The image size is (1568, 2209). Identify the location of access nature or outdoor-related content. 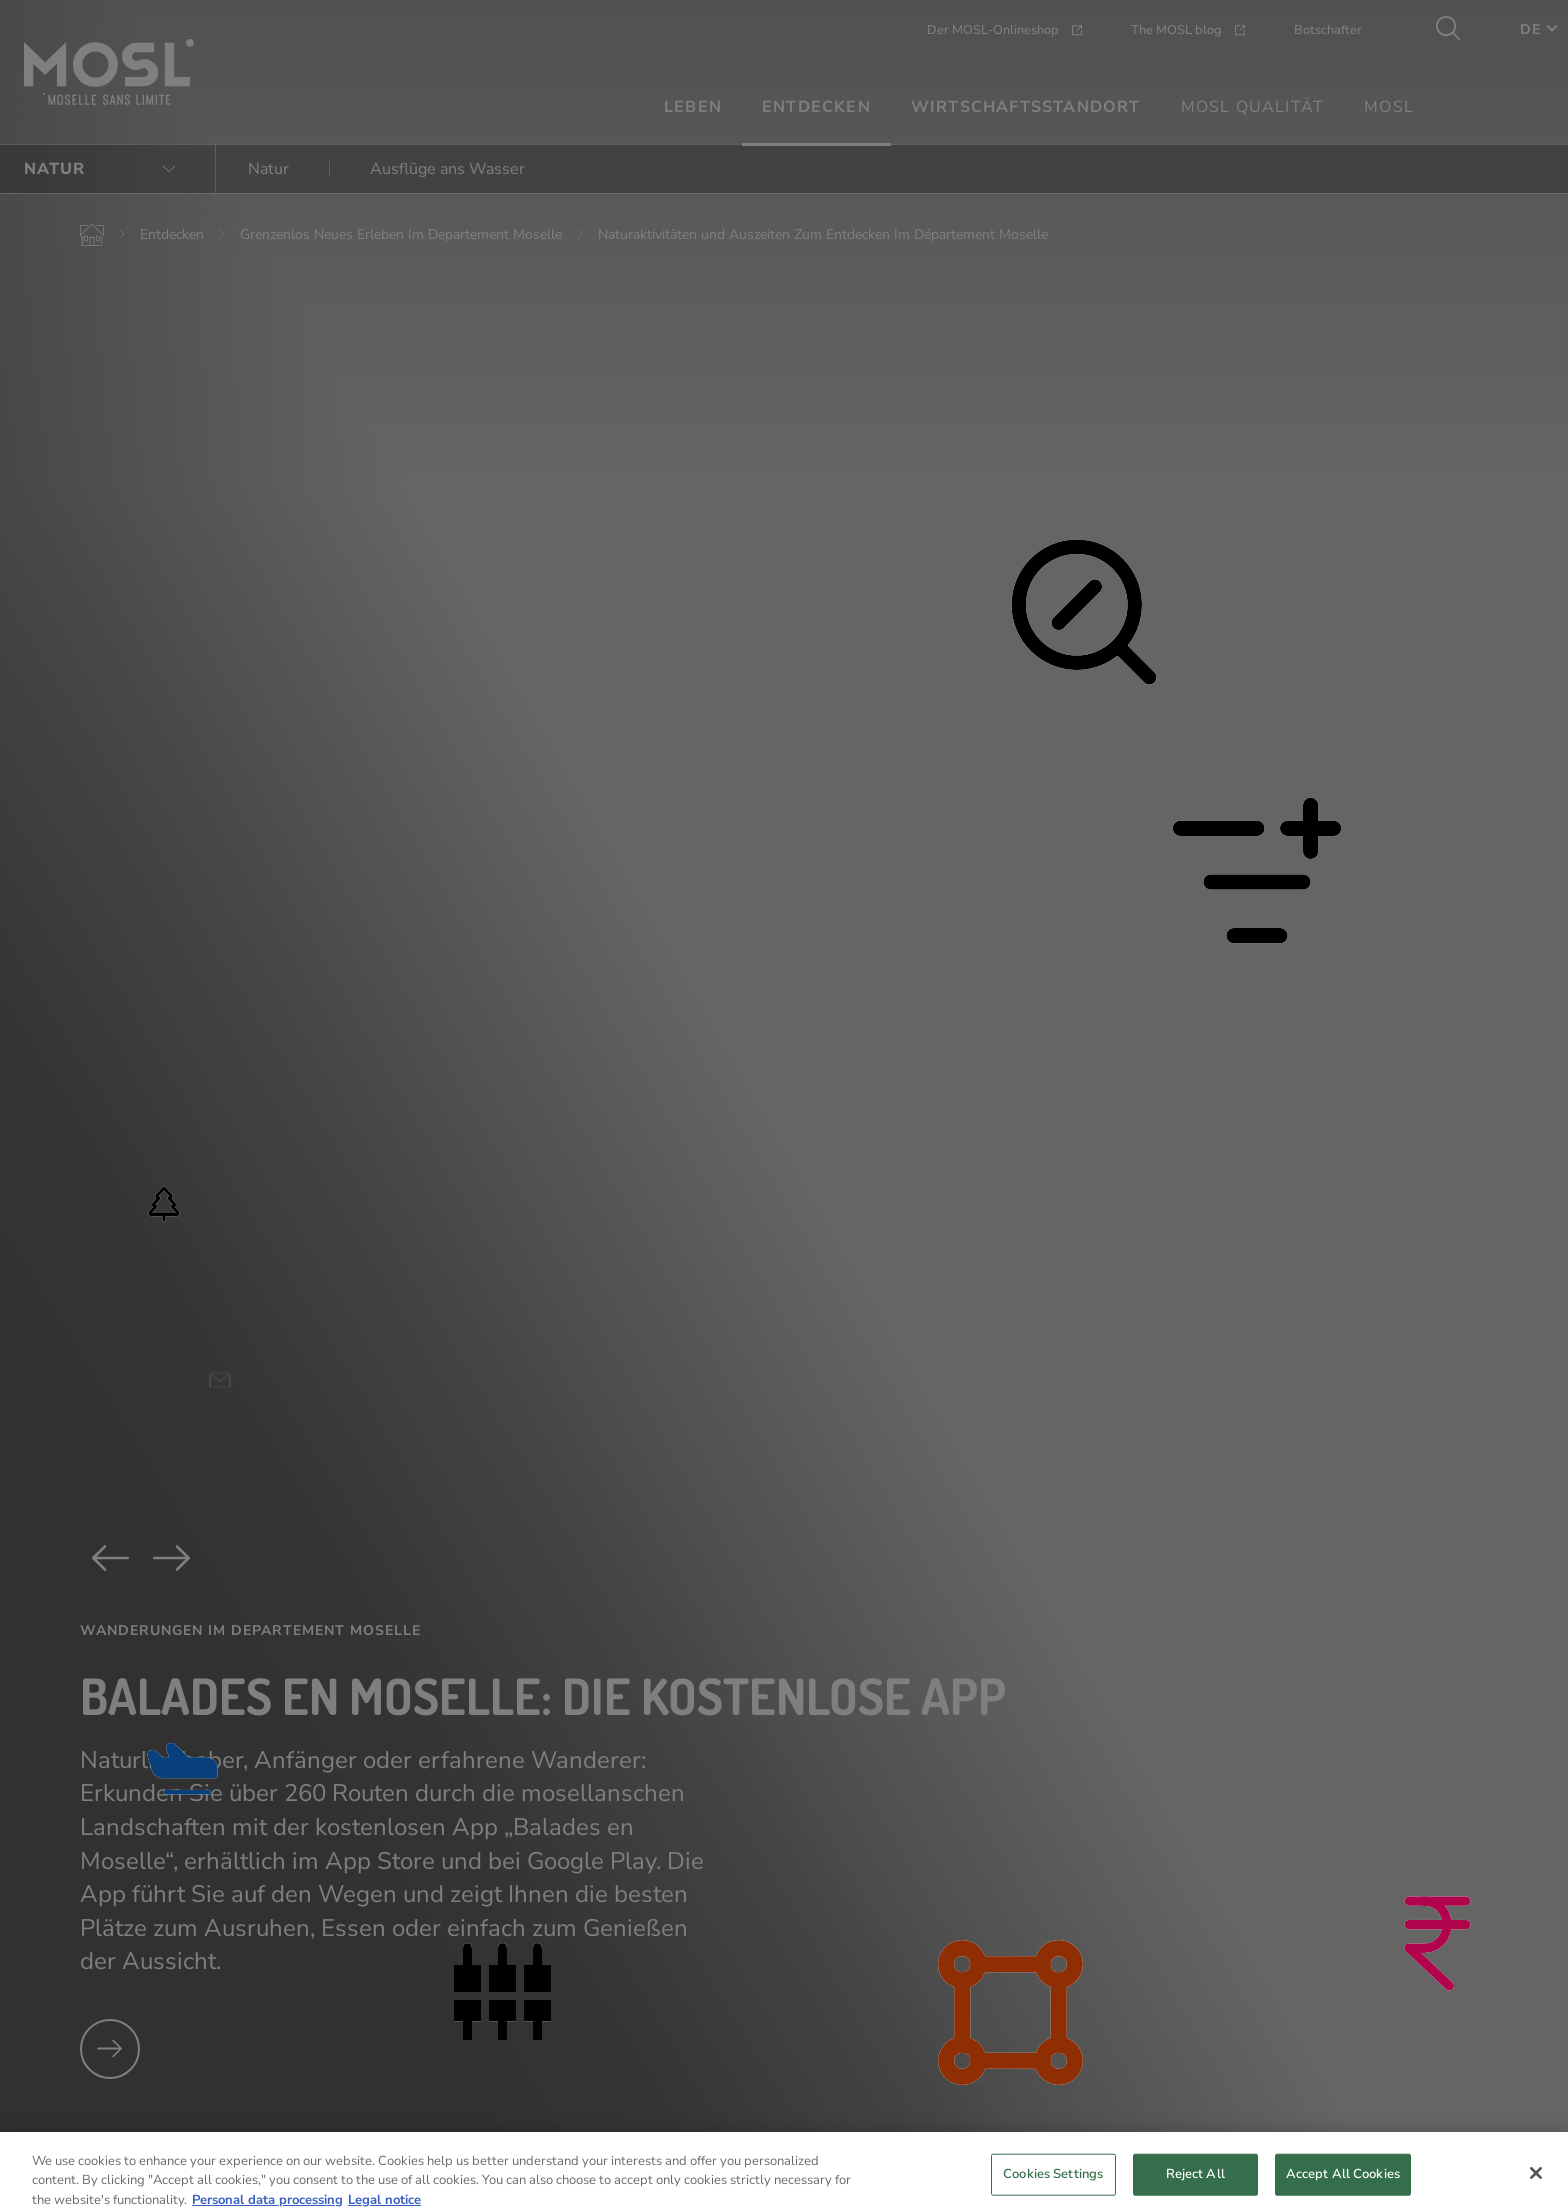
(164, 1203).